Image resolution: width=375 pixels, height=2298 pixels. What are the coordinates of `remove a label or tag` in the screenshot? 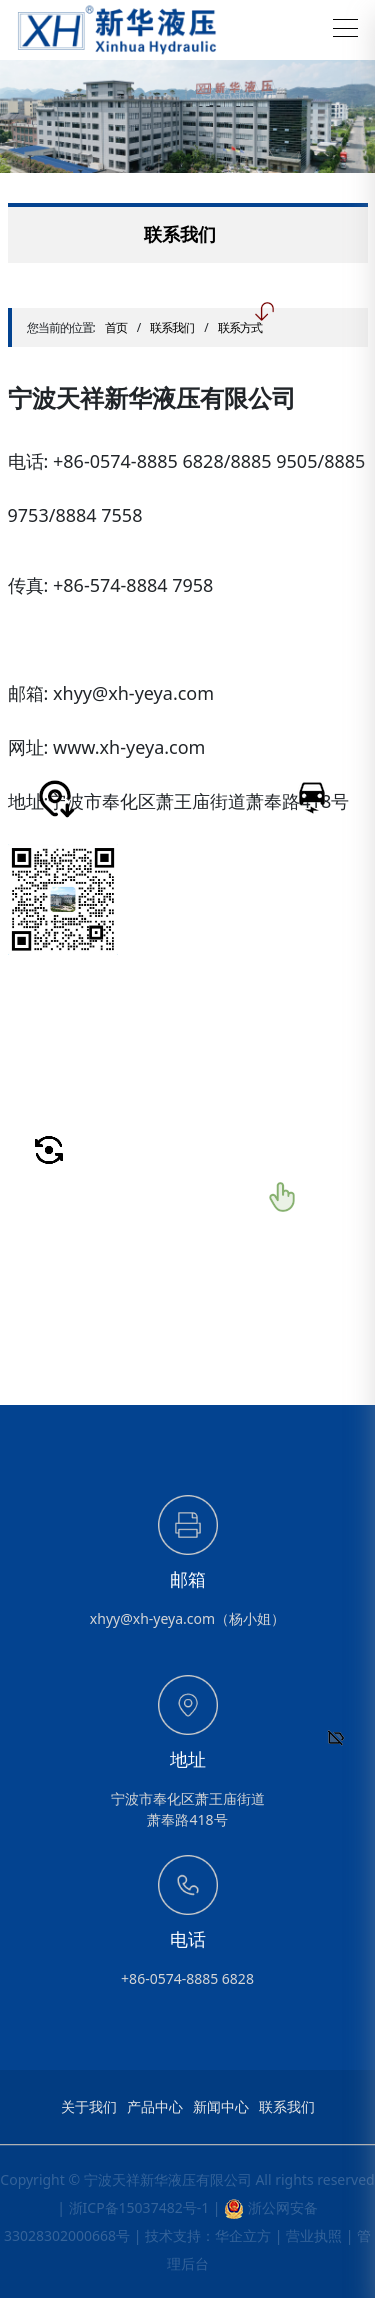 It's located at (336, 1738).